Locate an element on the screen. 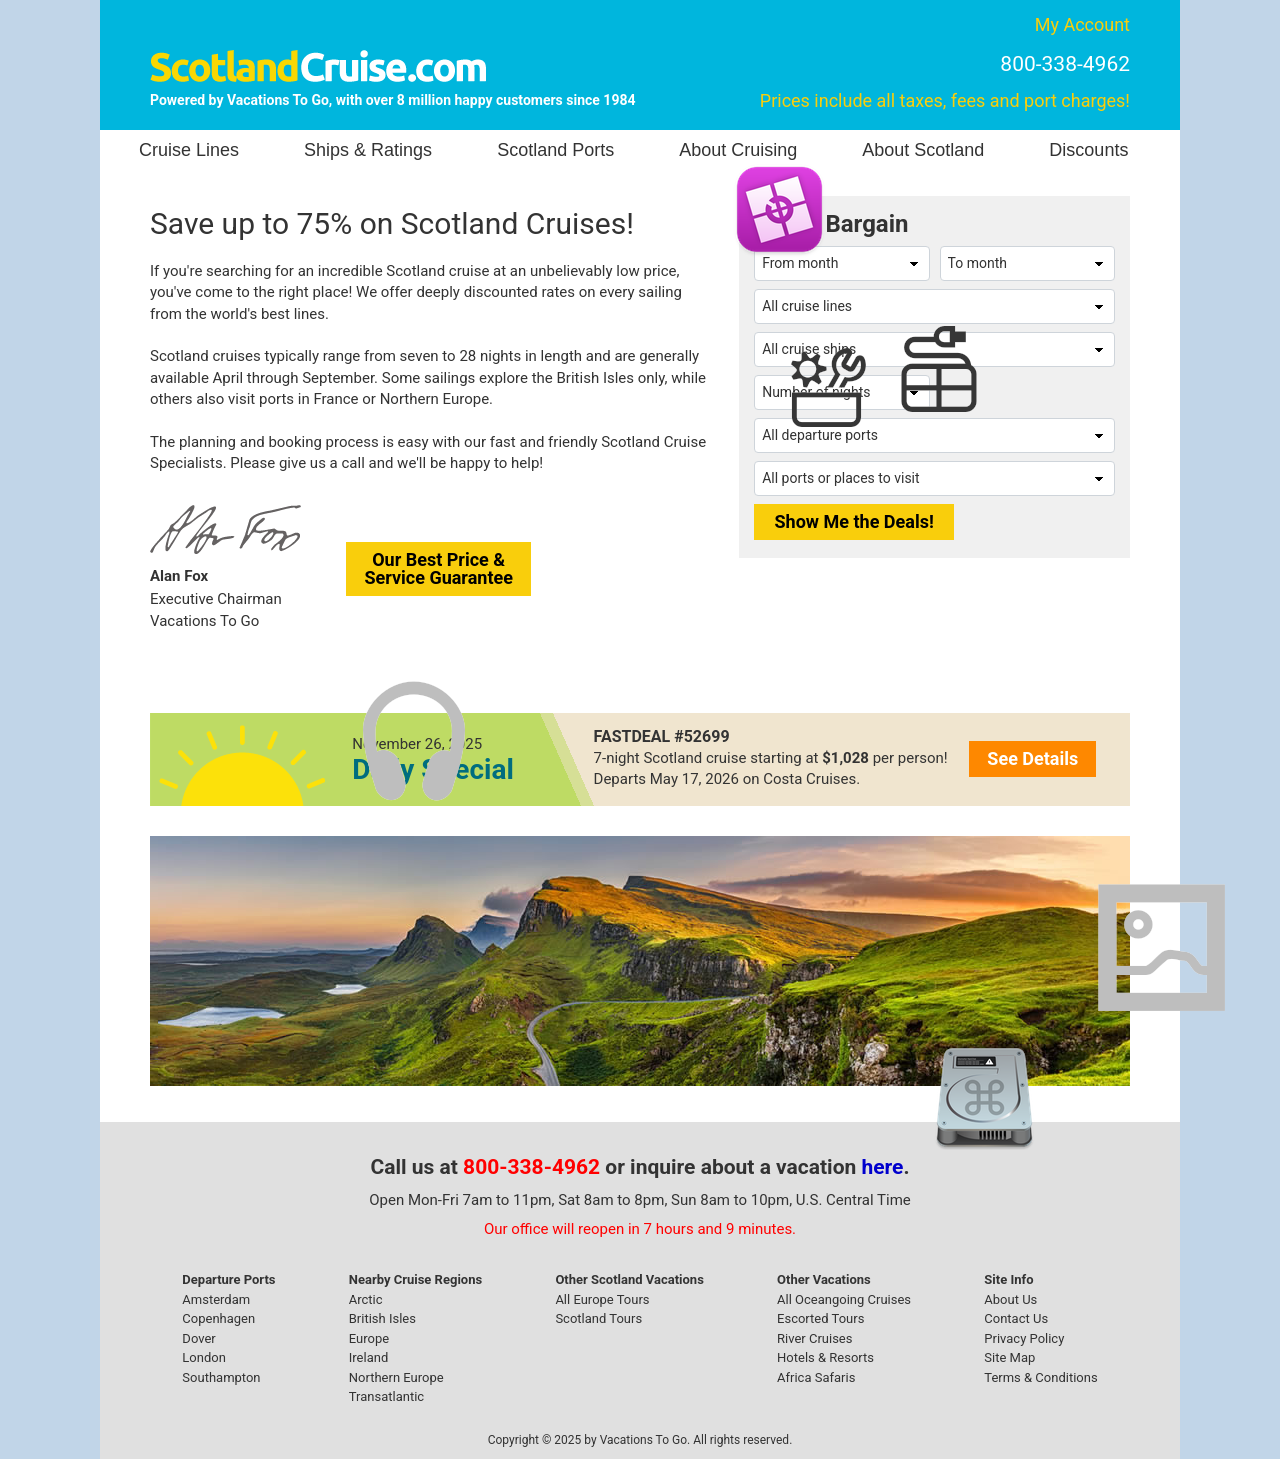  access the root system drive is located at coordinates (984, 1097).